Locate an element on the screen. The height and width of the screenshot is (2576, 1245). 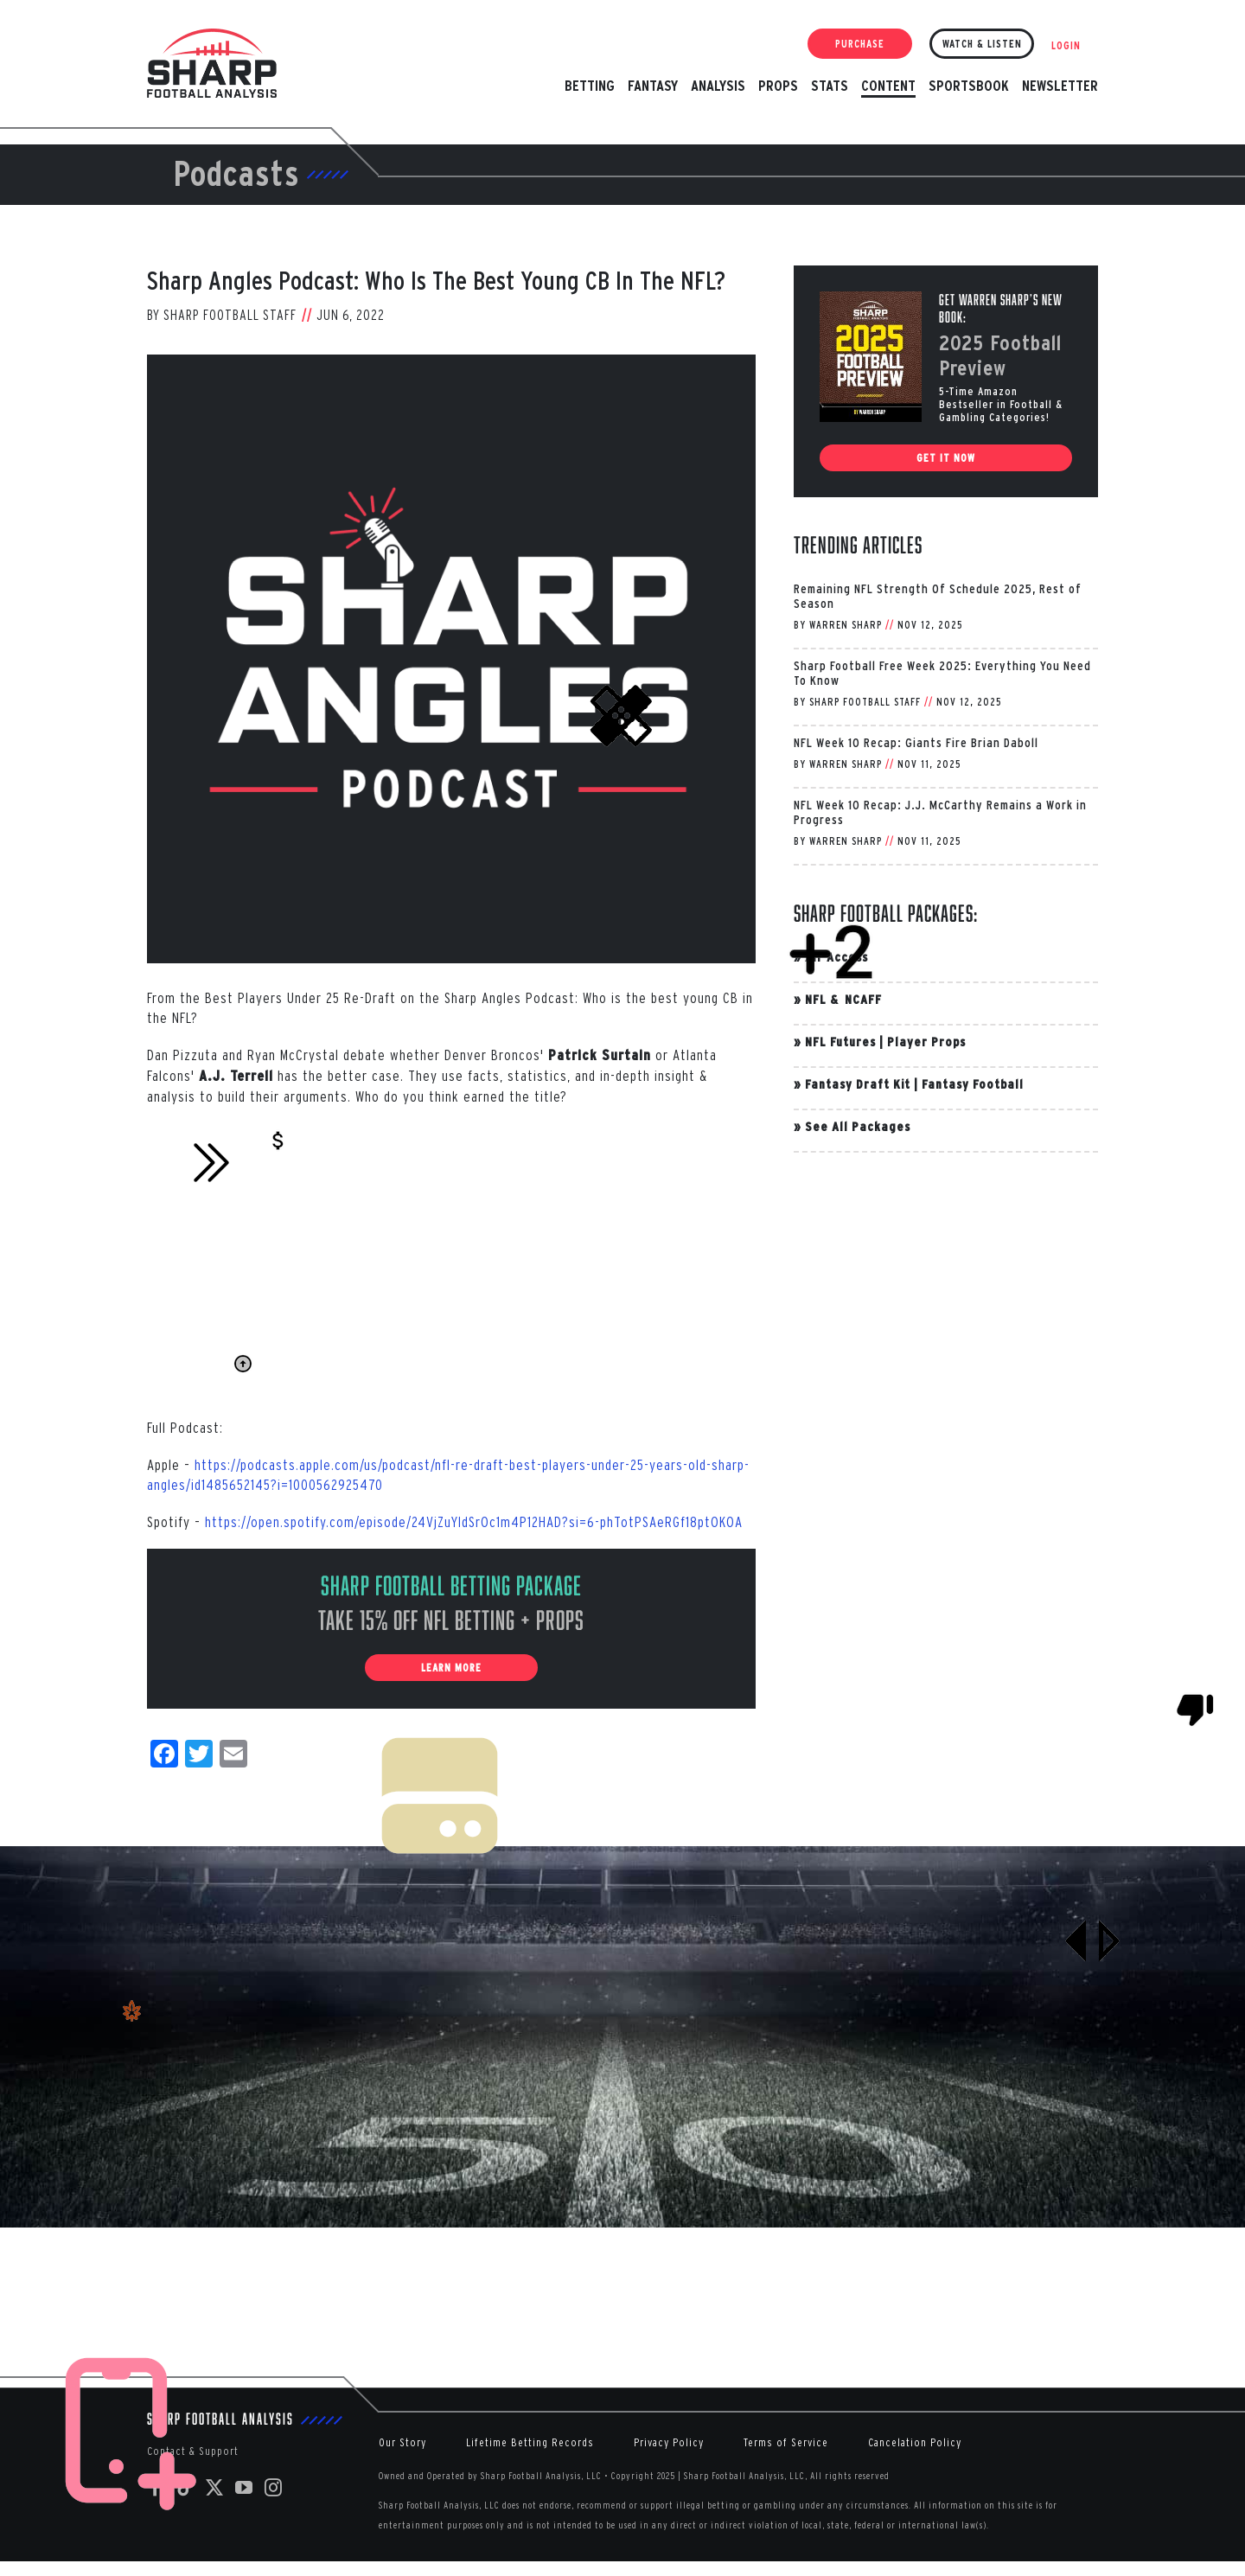
apply healing or spot removal tool is located at coordinates (621, 715).